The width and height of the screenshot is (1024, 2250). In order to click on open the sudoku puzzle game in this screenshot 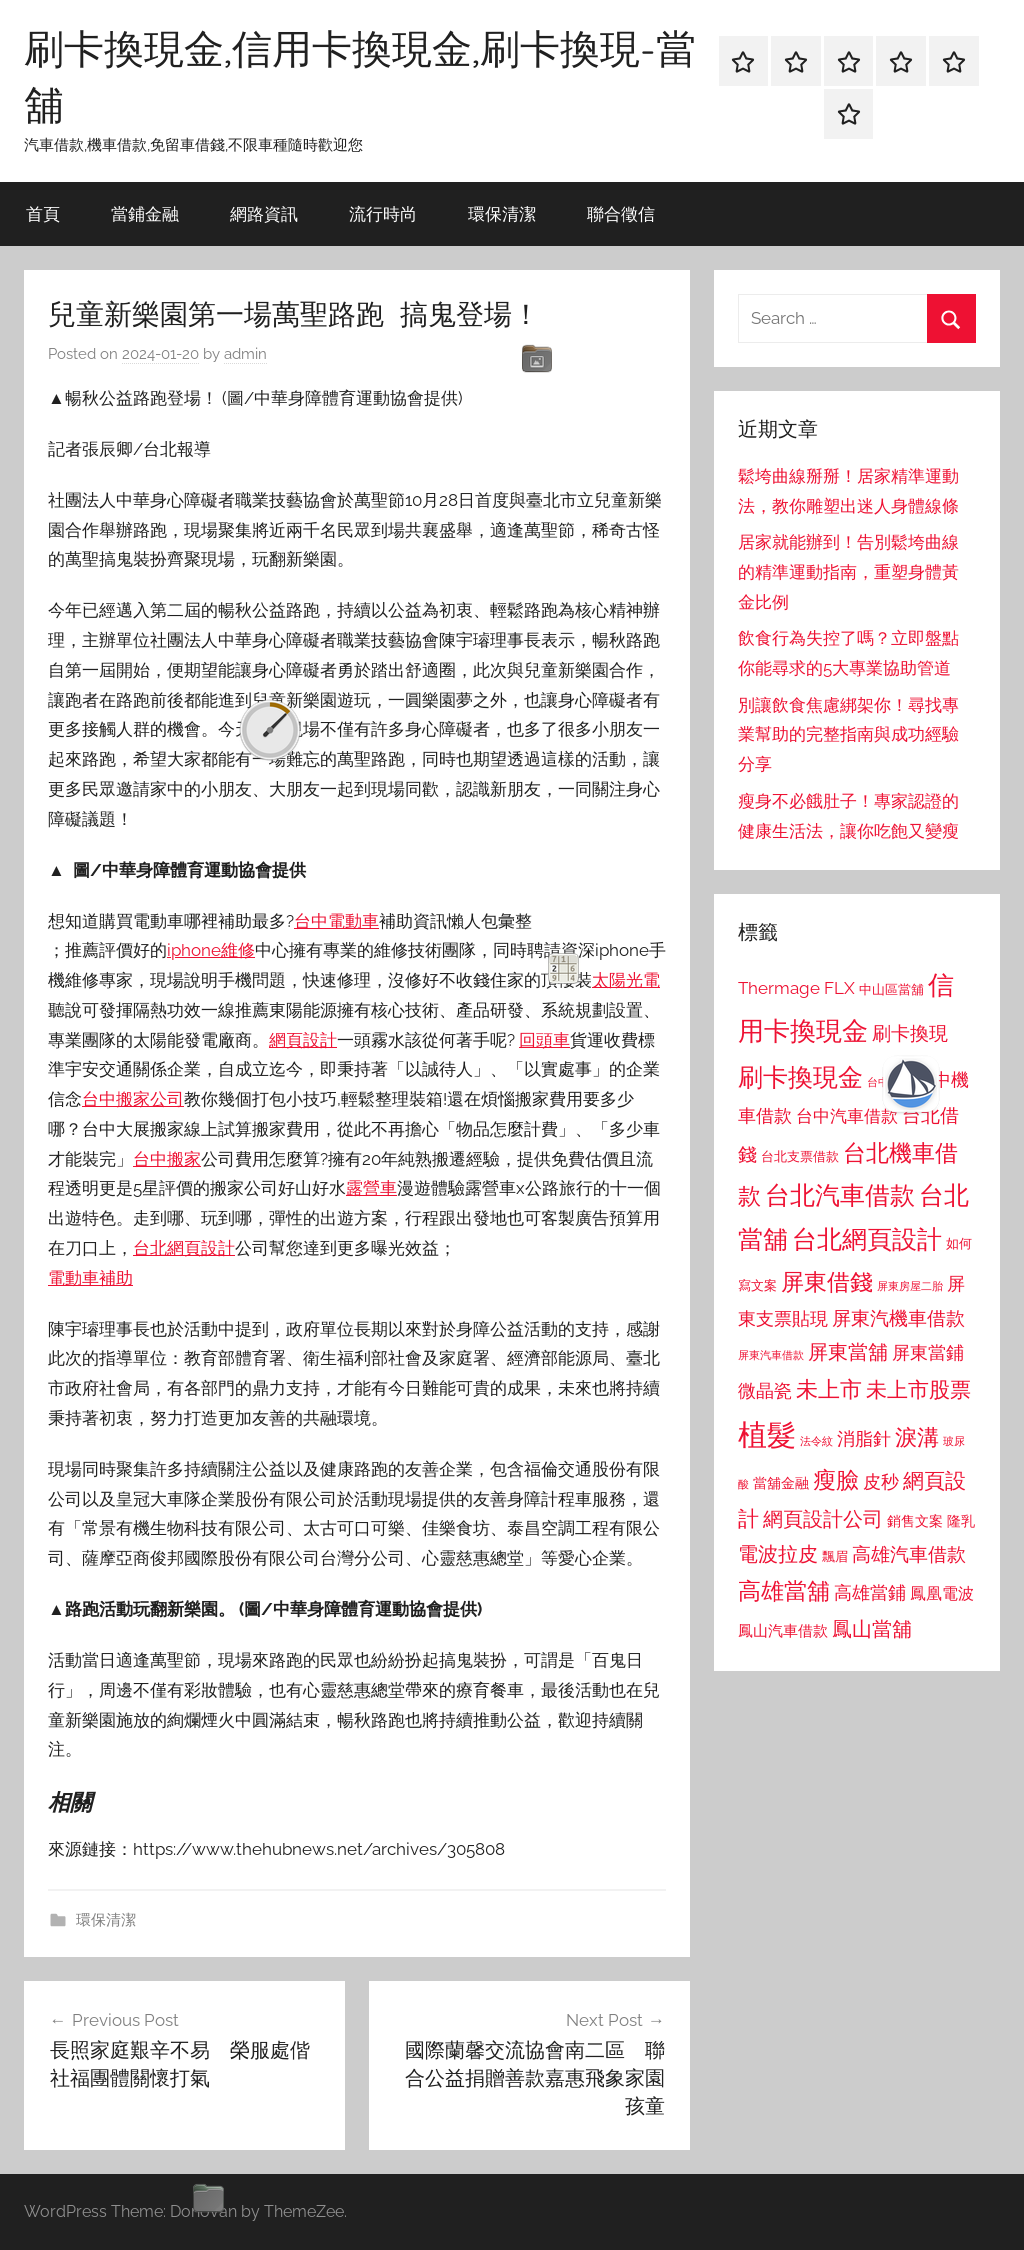, I will do `click(563, 968)`.